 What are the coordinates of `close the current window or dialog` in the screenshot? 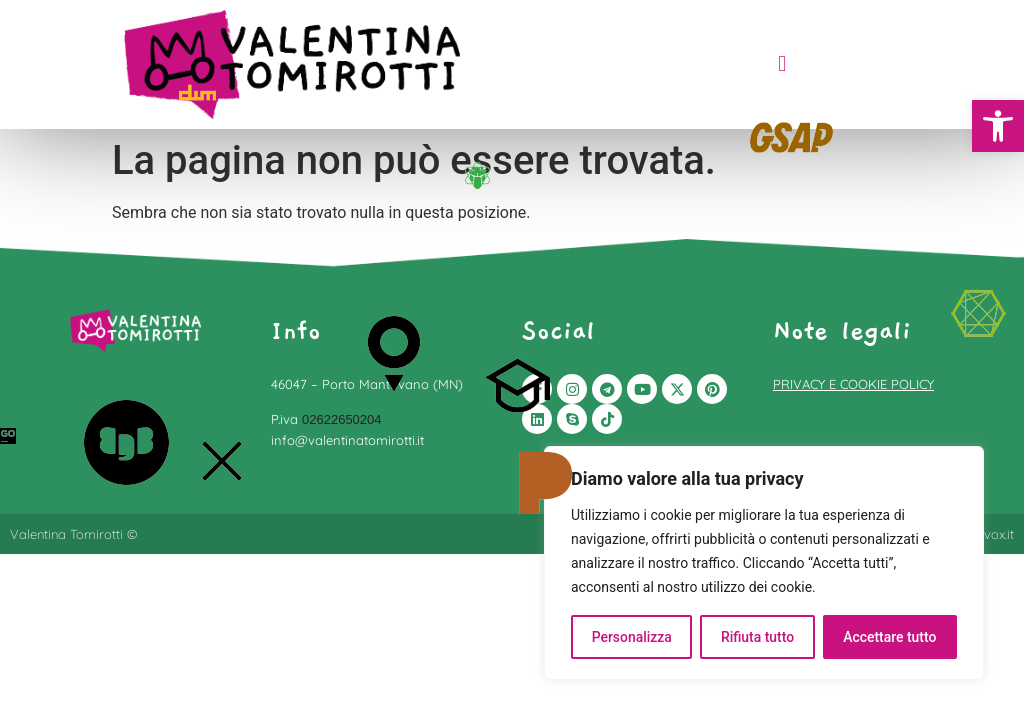 It's located at (222, 461).